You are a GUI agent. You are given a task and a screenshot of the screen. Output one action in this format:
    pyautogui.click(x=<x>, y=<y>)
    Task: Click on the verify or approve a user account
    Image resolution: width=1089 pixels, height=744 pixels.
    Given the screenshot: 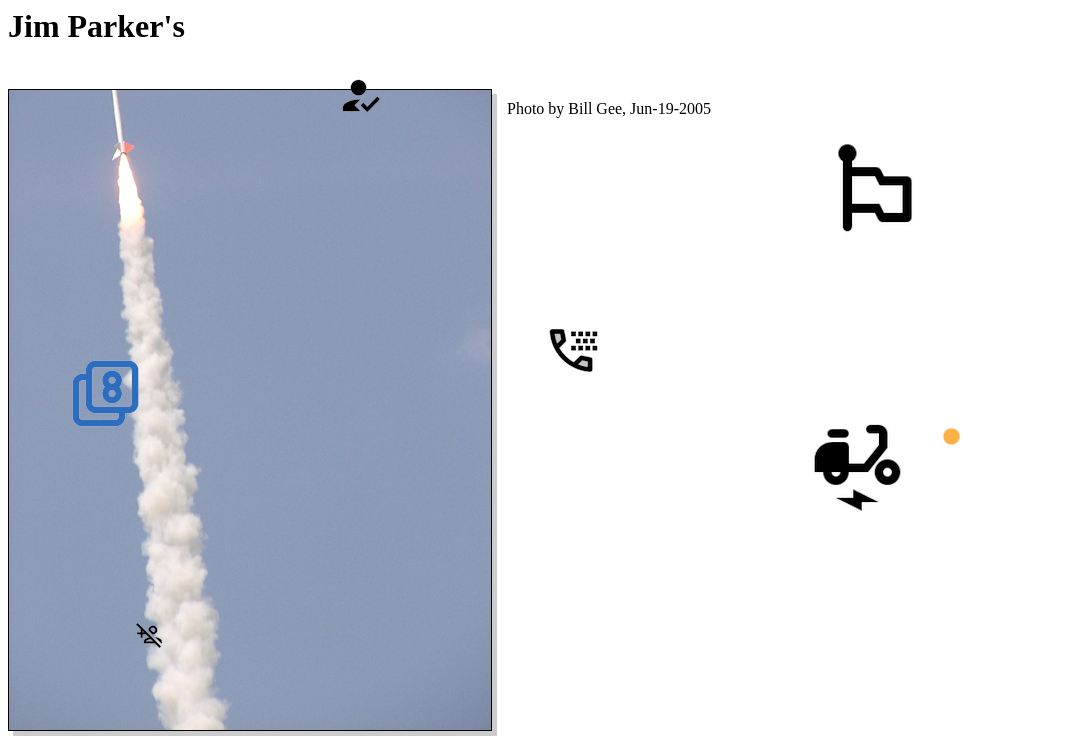 What is the action you would take?
    pyautogui.click(x=360, y=95)
    